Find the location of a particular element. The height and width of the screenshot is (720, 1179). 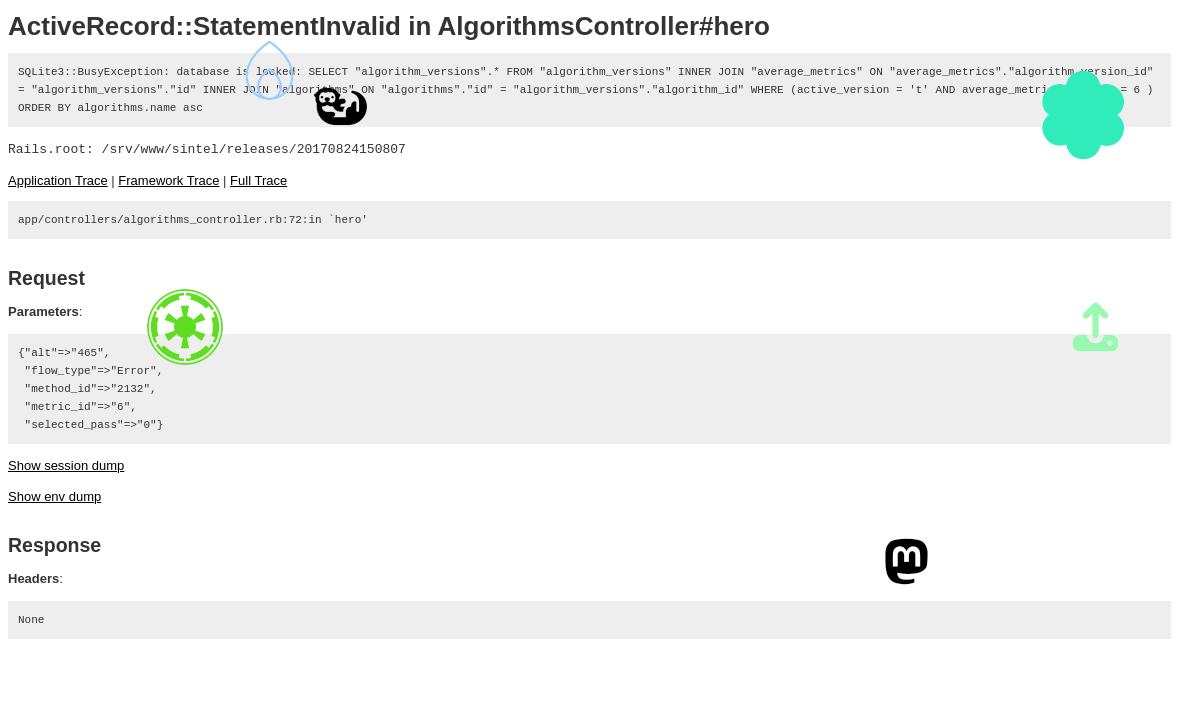

upload a file or document is located at coordinates (1095, 328).